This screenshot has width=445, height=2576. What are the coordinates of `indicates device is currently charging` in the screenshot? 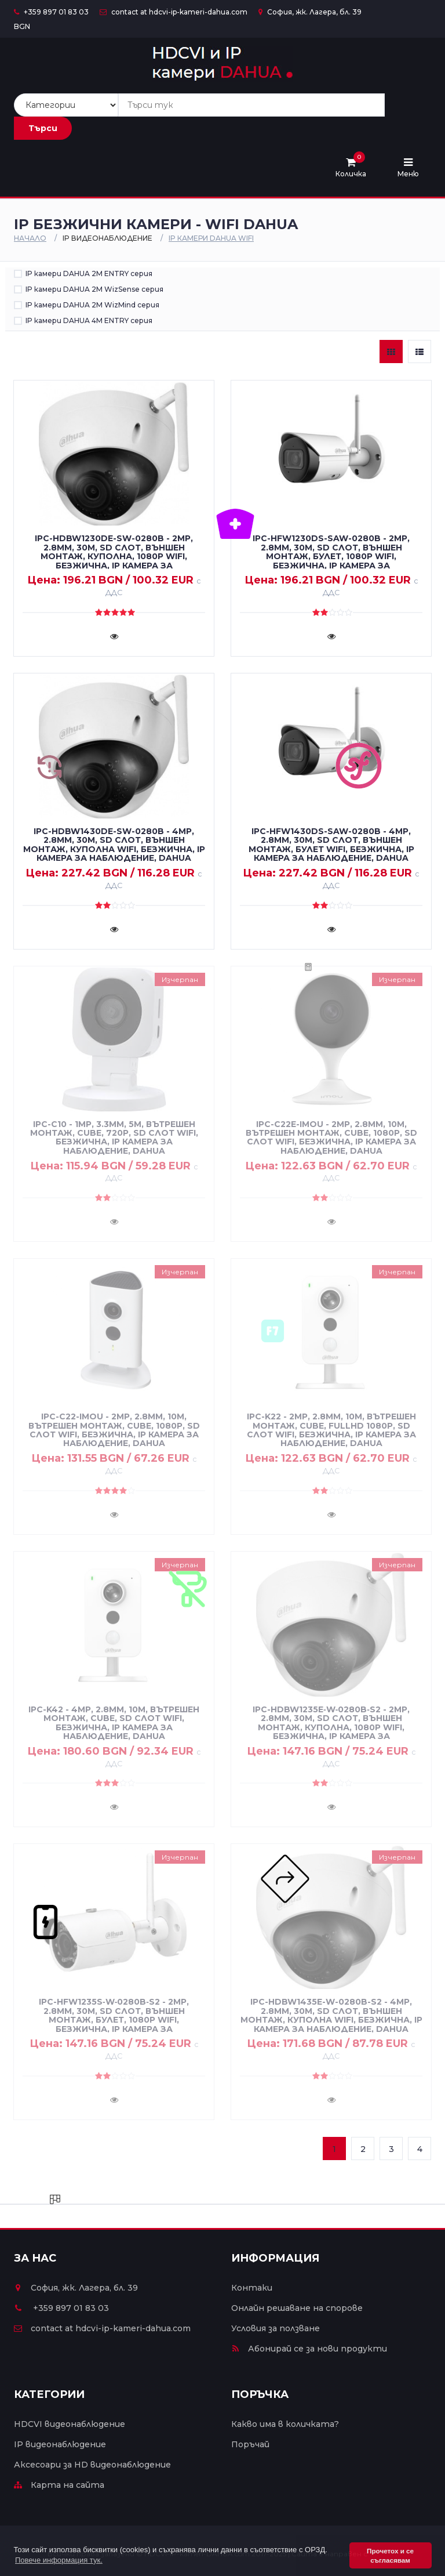 It's located at (45, 1922).